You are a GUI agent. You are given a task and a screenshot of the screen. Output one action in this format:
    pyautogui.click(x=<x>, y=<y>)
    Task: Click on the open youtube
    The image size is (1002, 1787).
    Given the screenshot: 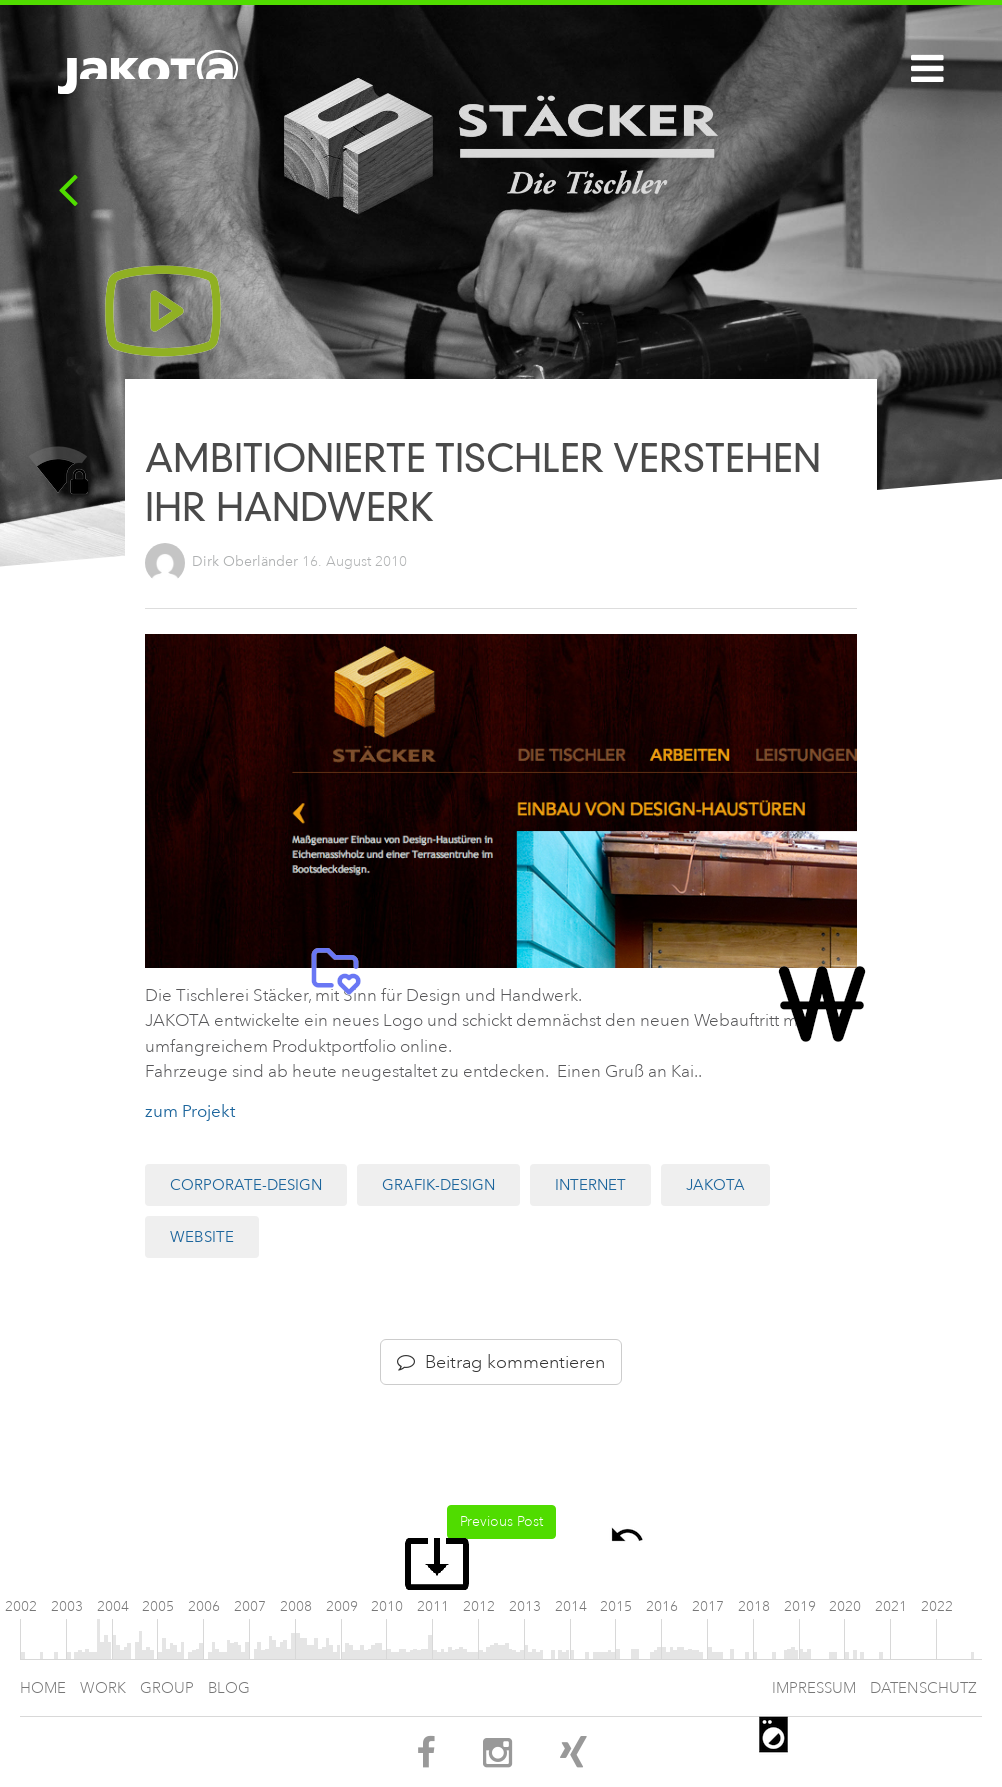 What is the action you would take?
    pyautogui.click(x=163, y=311)
    